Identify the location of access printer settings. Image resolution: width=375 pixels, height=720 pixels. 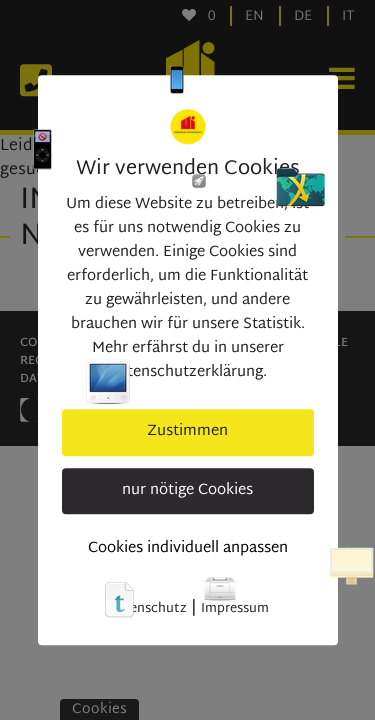
(220, 589).